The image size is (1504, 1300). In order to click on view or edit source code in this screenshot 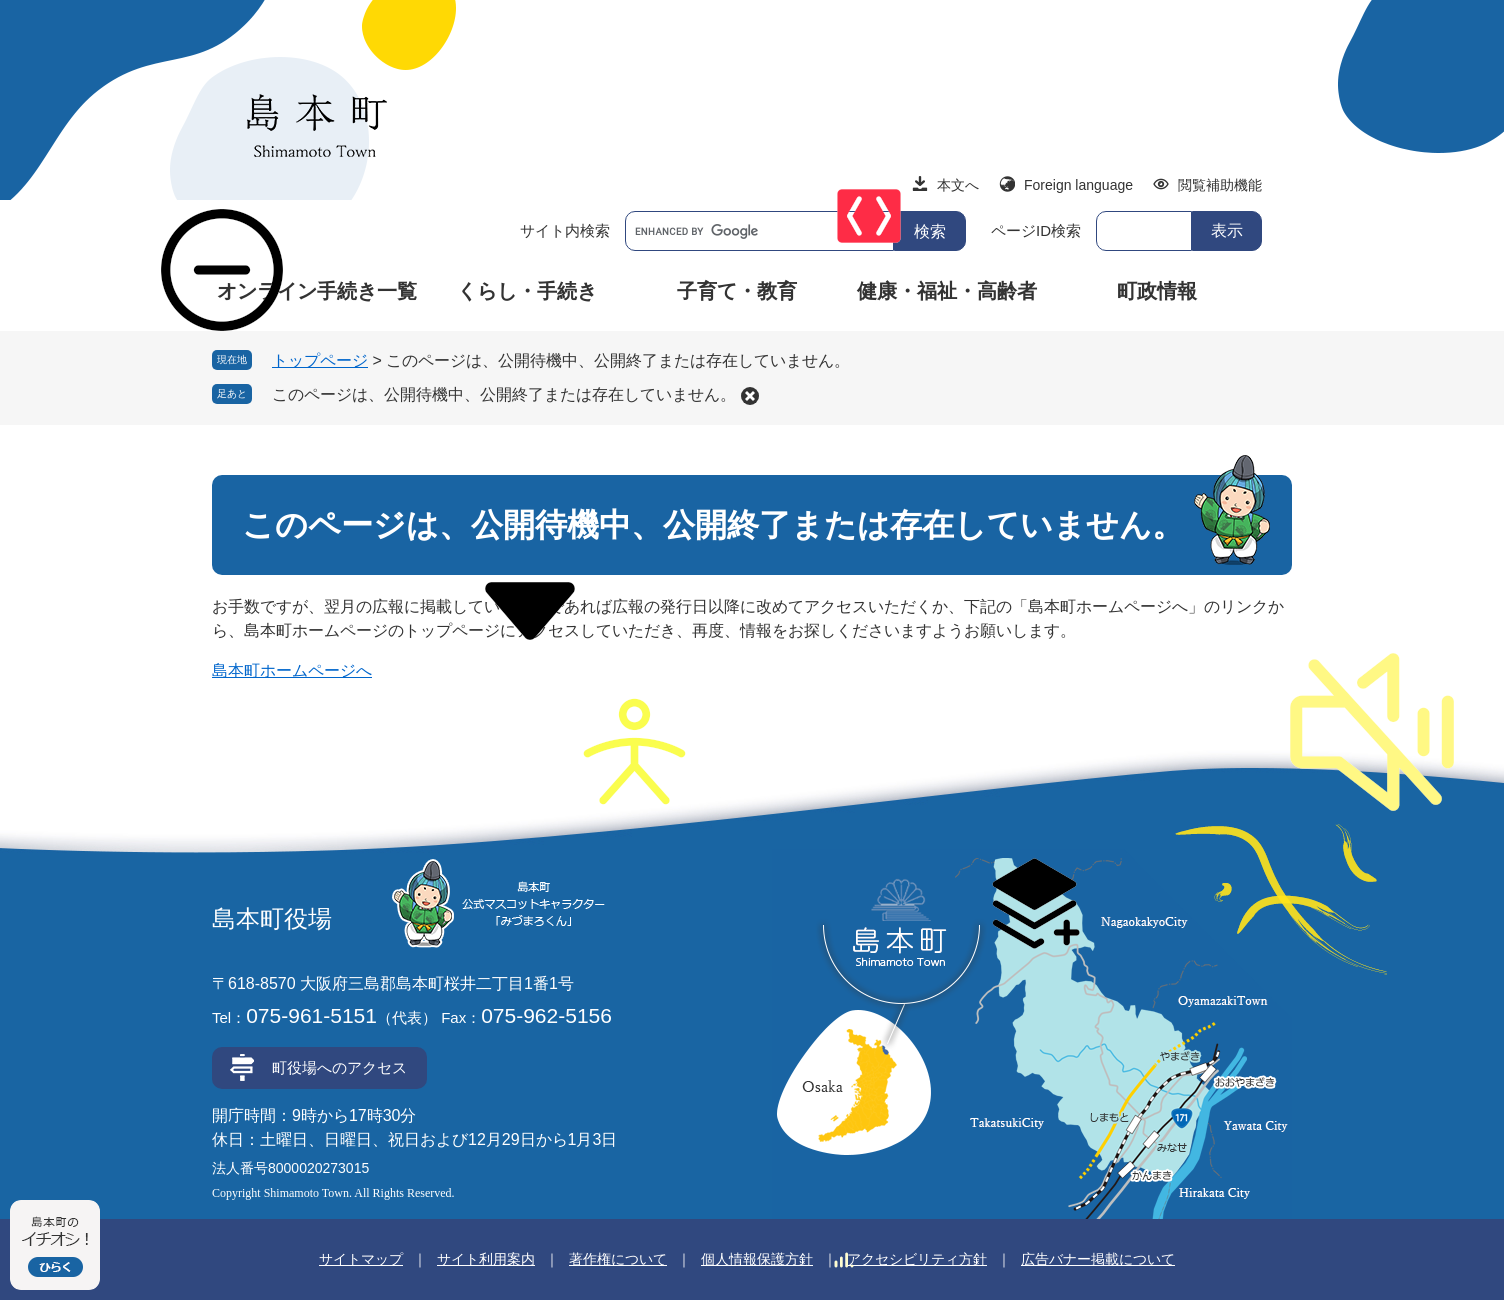, I will do `click(869, 216)`.